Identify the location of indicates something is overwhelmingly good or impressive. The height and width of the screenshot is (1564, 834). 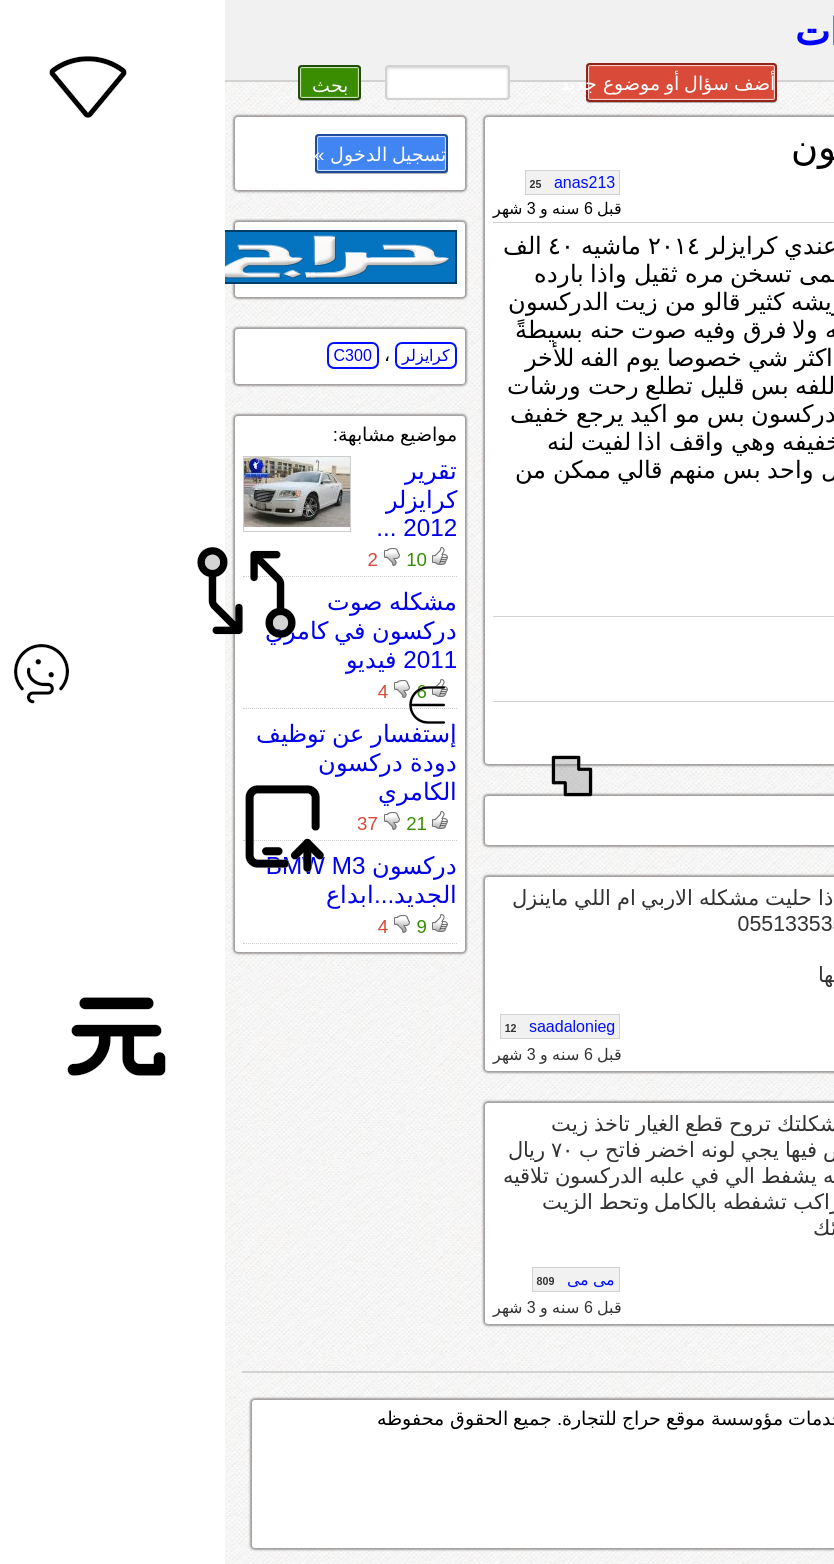
(41, 671).